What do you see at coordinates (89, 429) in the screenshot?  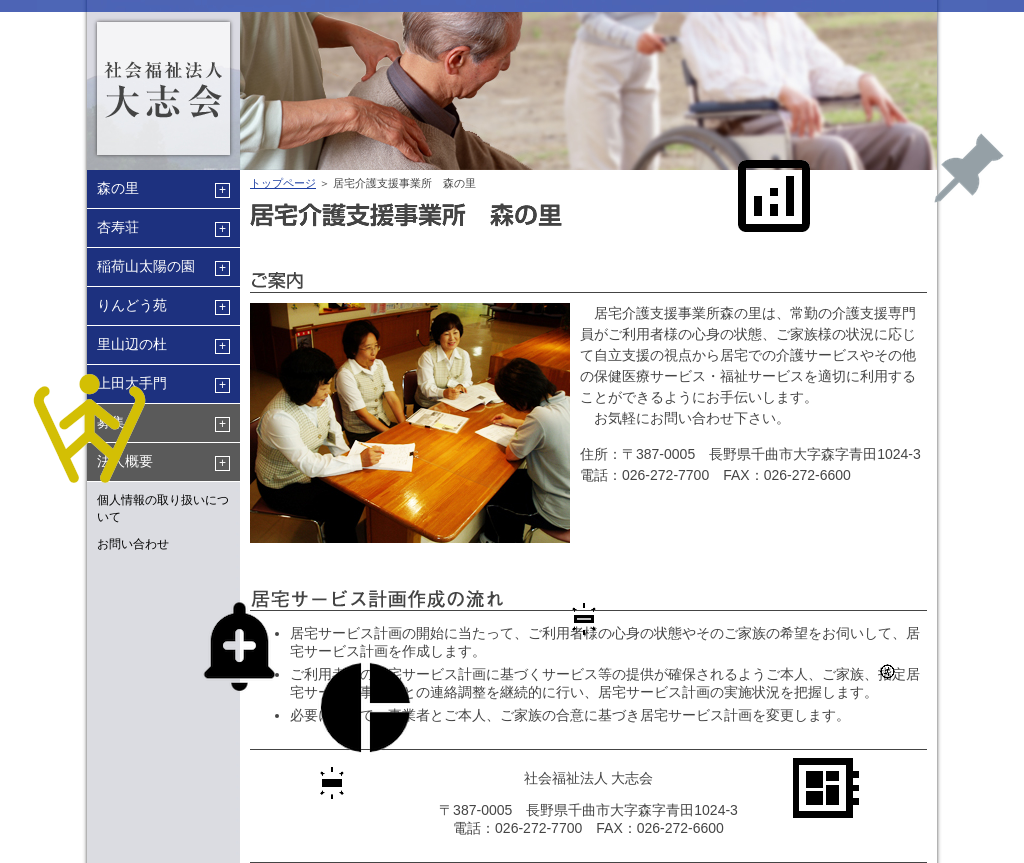 I see `access ski jumping sports content` at bounding box center [89, 429].